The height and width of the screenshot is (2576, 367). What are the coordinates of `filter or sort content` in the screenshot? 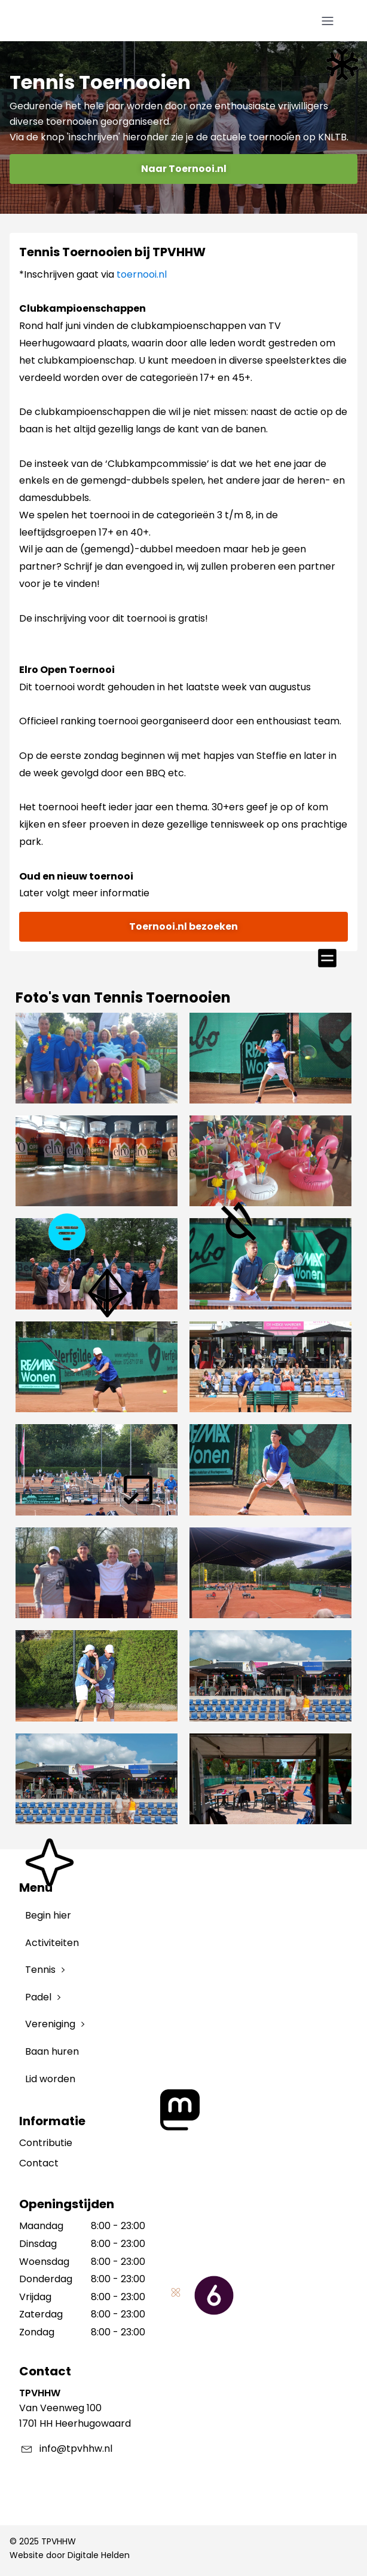 It's located at (67, 1232).